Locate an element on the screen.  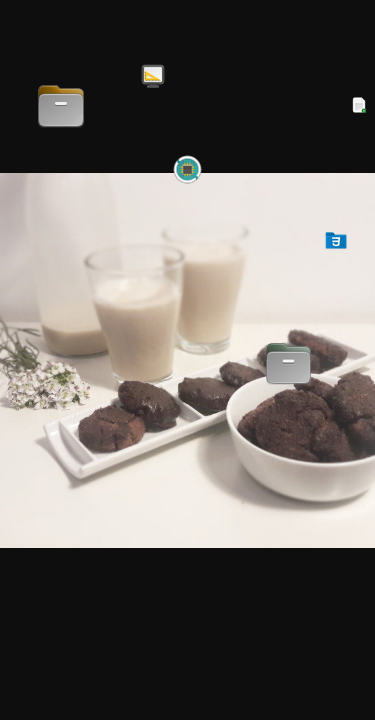
open the file manager is located at coordinates (288, 363).